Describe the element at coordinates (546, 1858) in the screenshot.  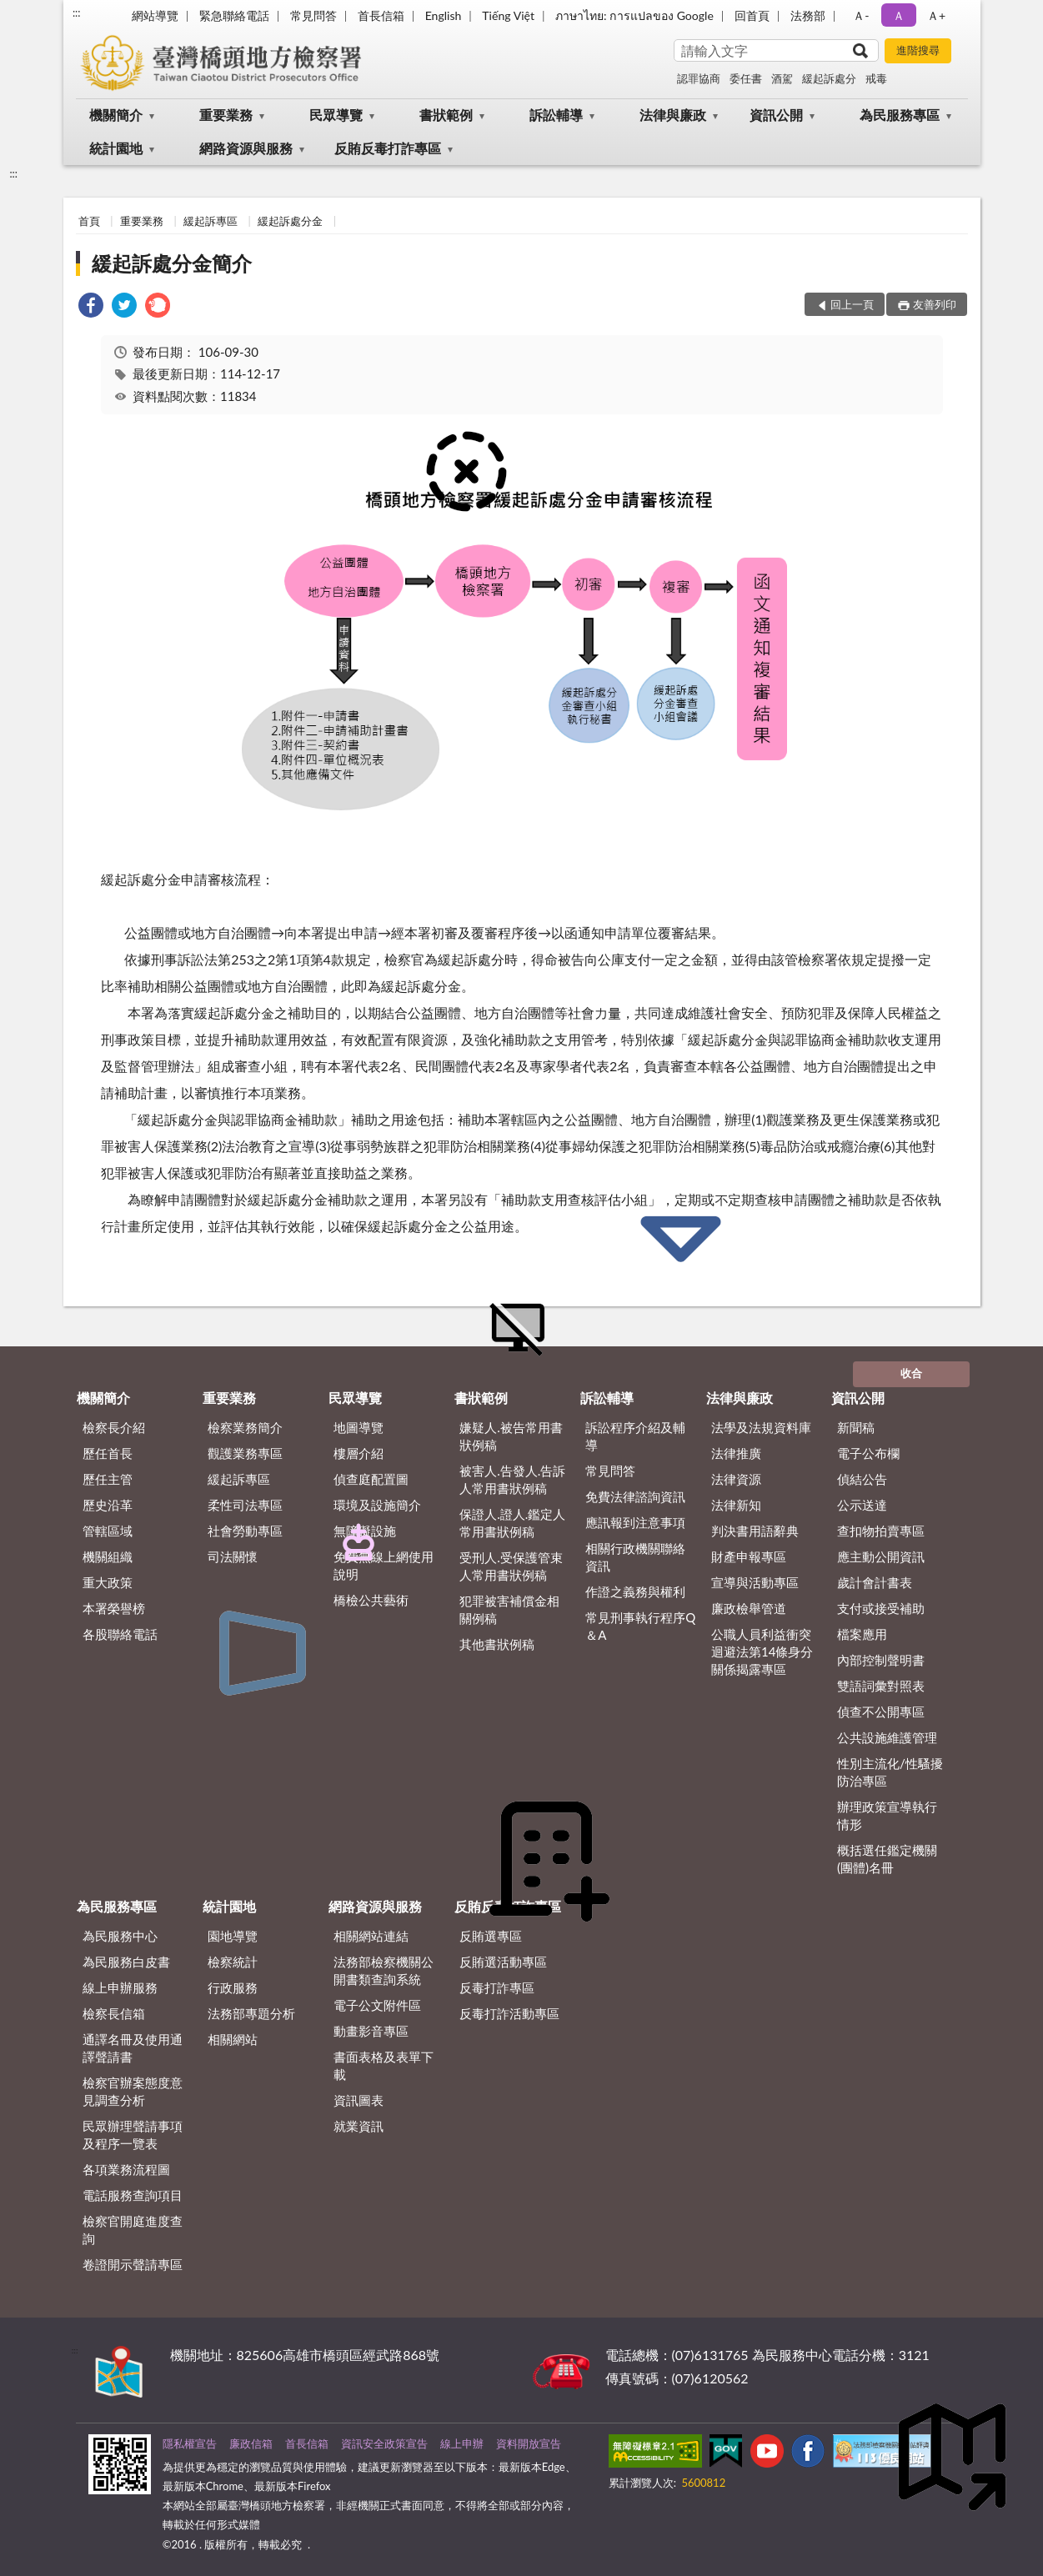
I see `add a new building or property` at that location.